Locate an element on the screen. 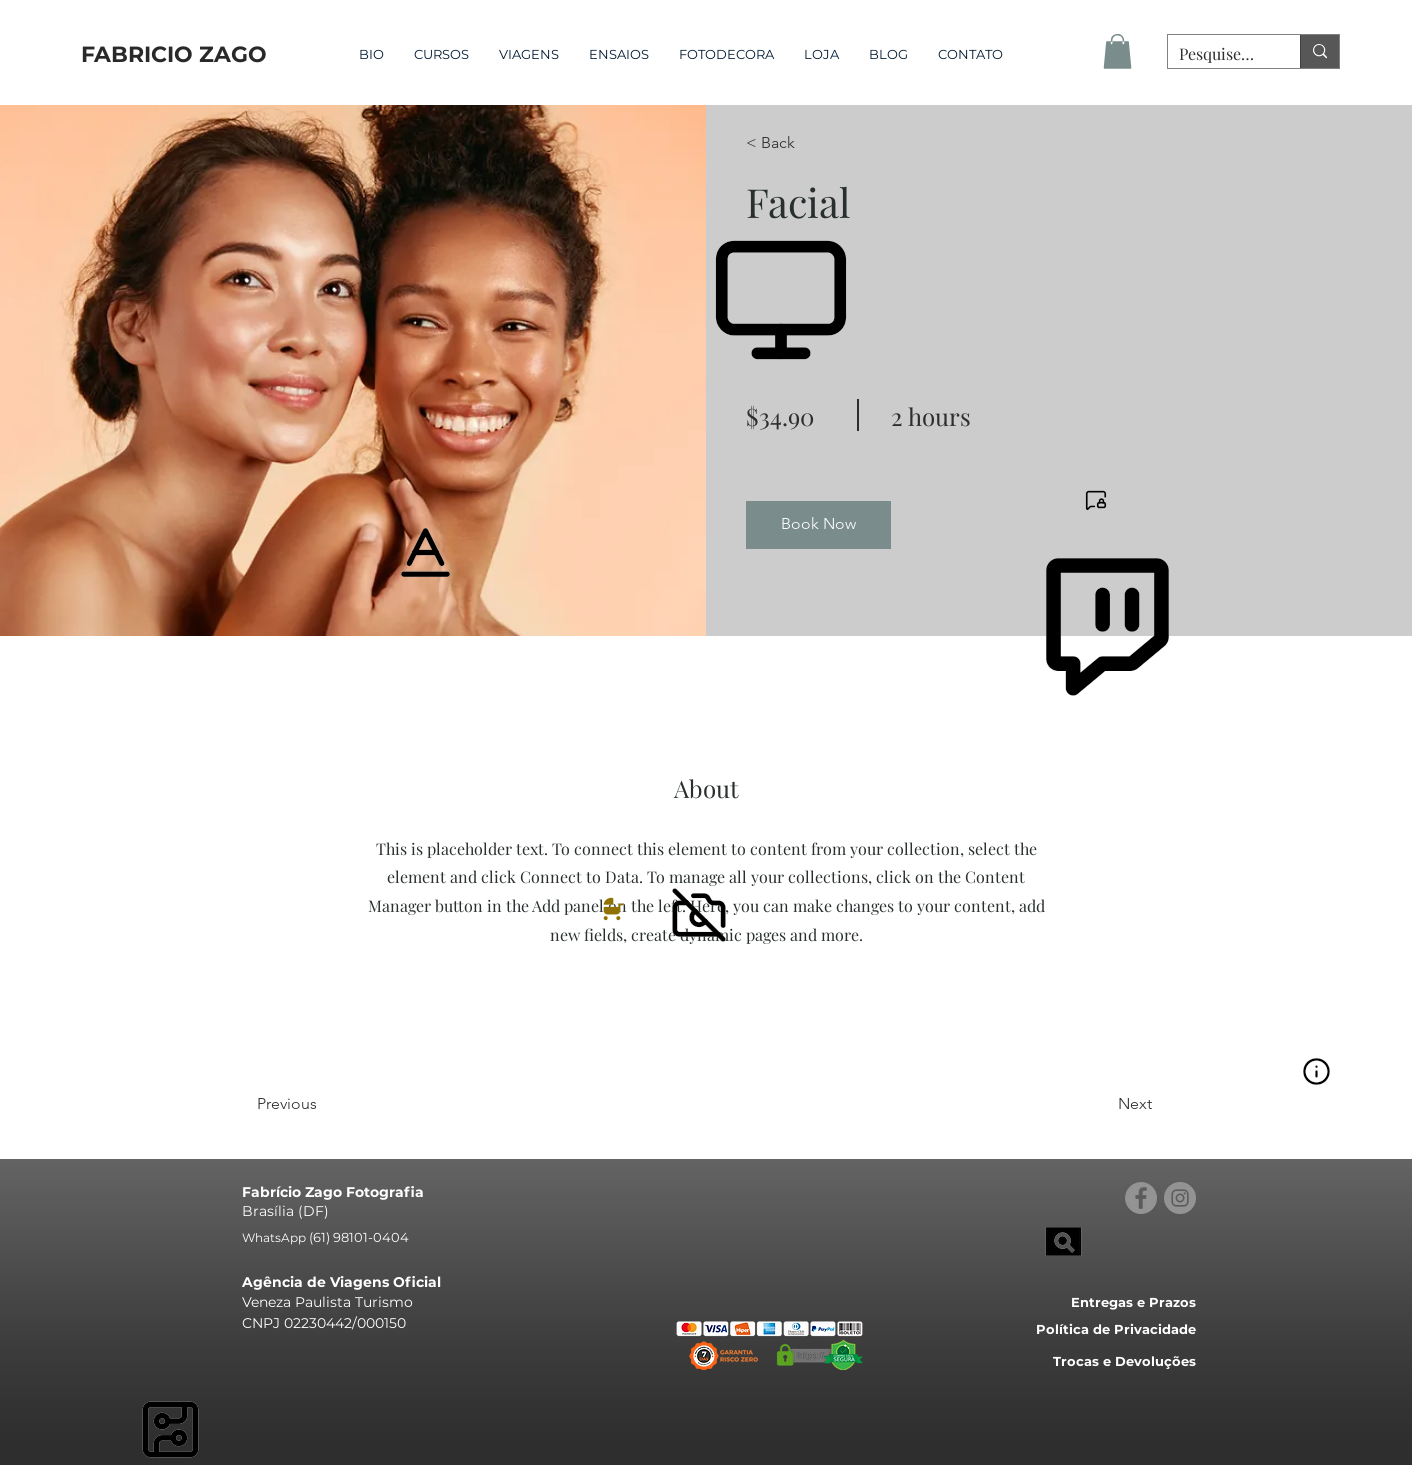 The height and width of the screenshot is (1465, 1412). access baby or parenting-related features is located at coordinates (612, 909).